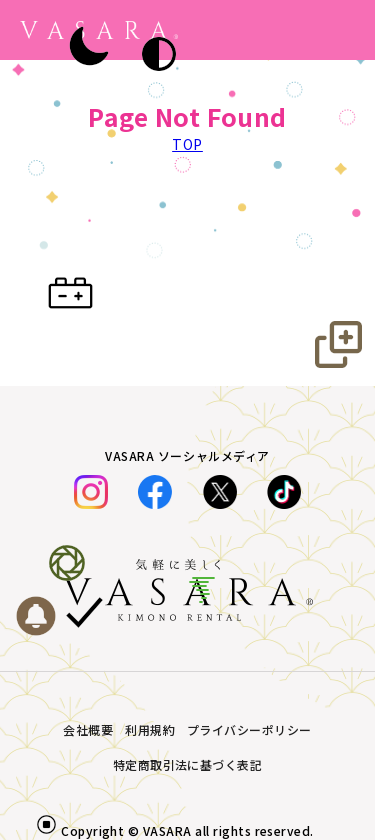 Image resolution: width=375 pixels, height=840 pixels. Describe the element at coordinates (84, 612) in the screenshot. I see `confirm or submit an action` at that location.